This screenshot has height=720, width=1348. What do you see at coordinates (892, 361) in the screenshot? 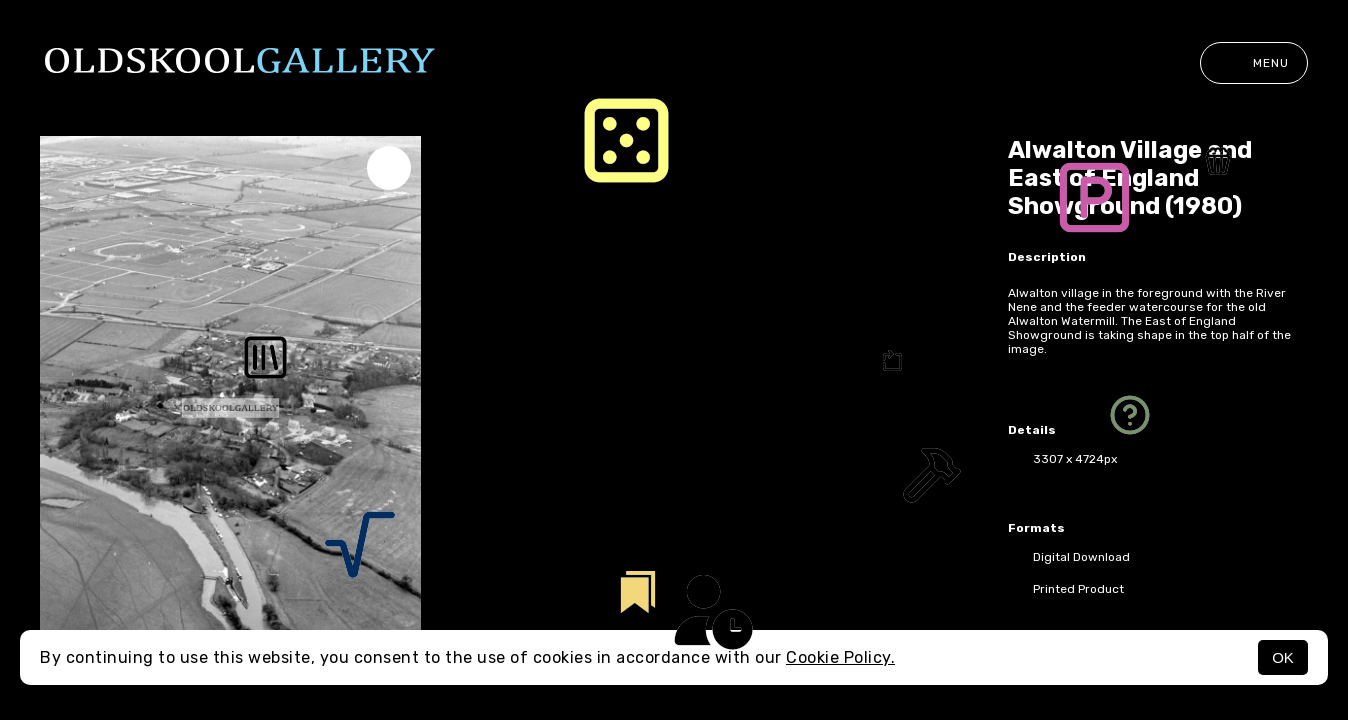
I see `rotate element clockwise` at bounding box center [892, 361].